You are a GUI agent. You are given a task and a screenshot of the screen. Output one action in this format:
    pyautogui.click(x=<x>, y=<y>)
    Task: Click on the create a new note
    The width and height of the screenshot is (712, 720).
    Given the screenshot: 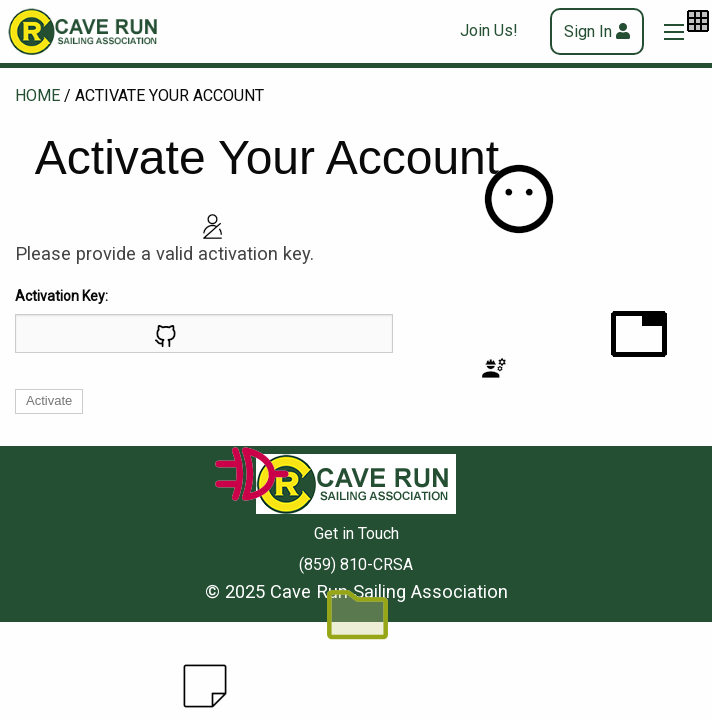 What is the action you would take?
    pyautogui.click(x=205, y=686)
    